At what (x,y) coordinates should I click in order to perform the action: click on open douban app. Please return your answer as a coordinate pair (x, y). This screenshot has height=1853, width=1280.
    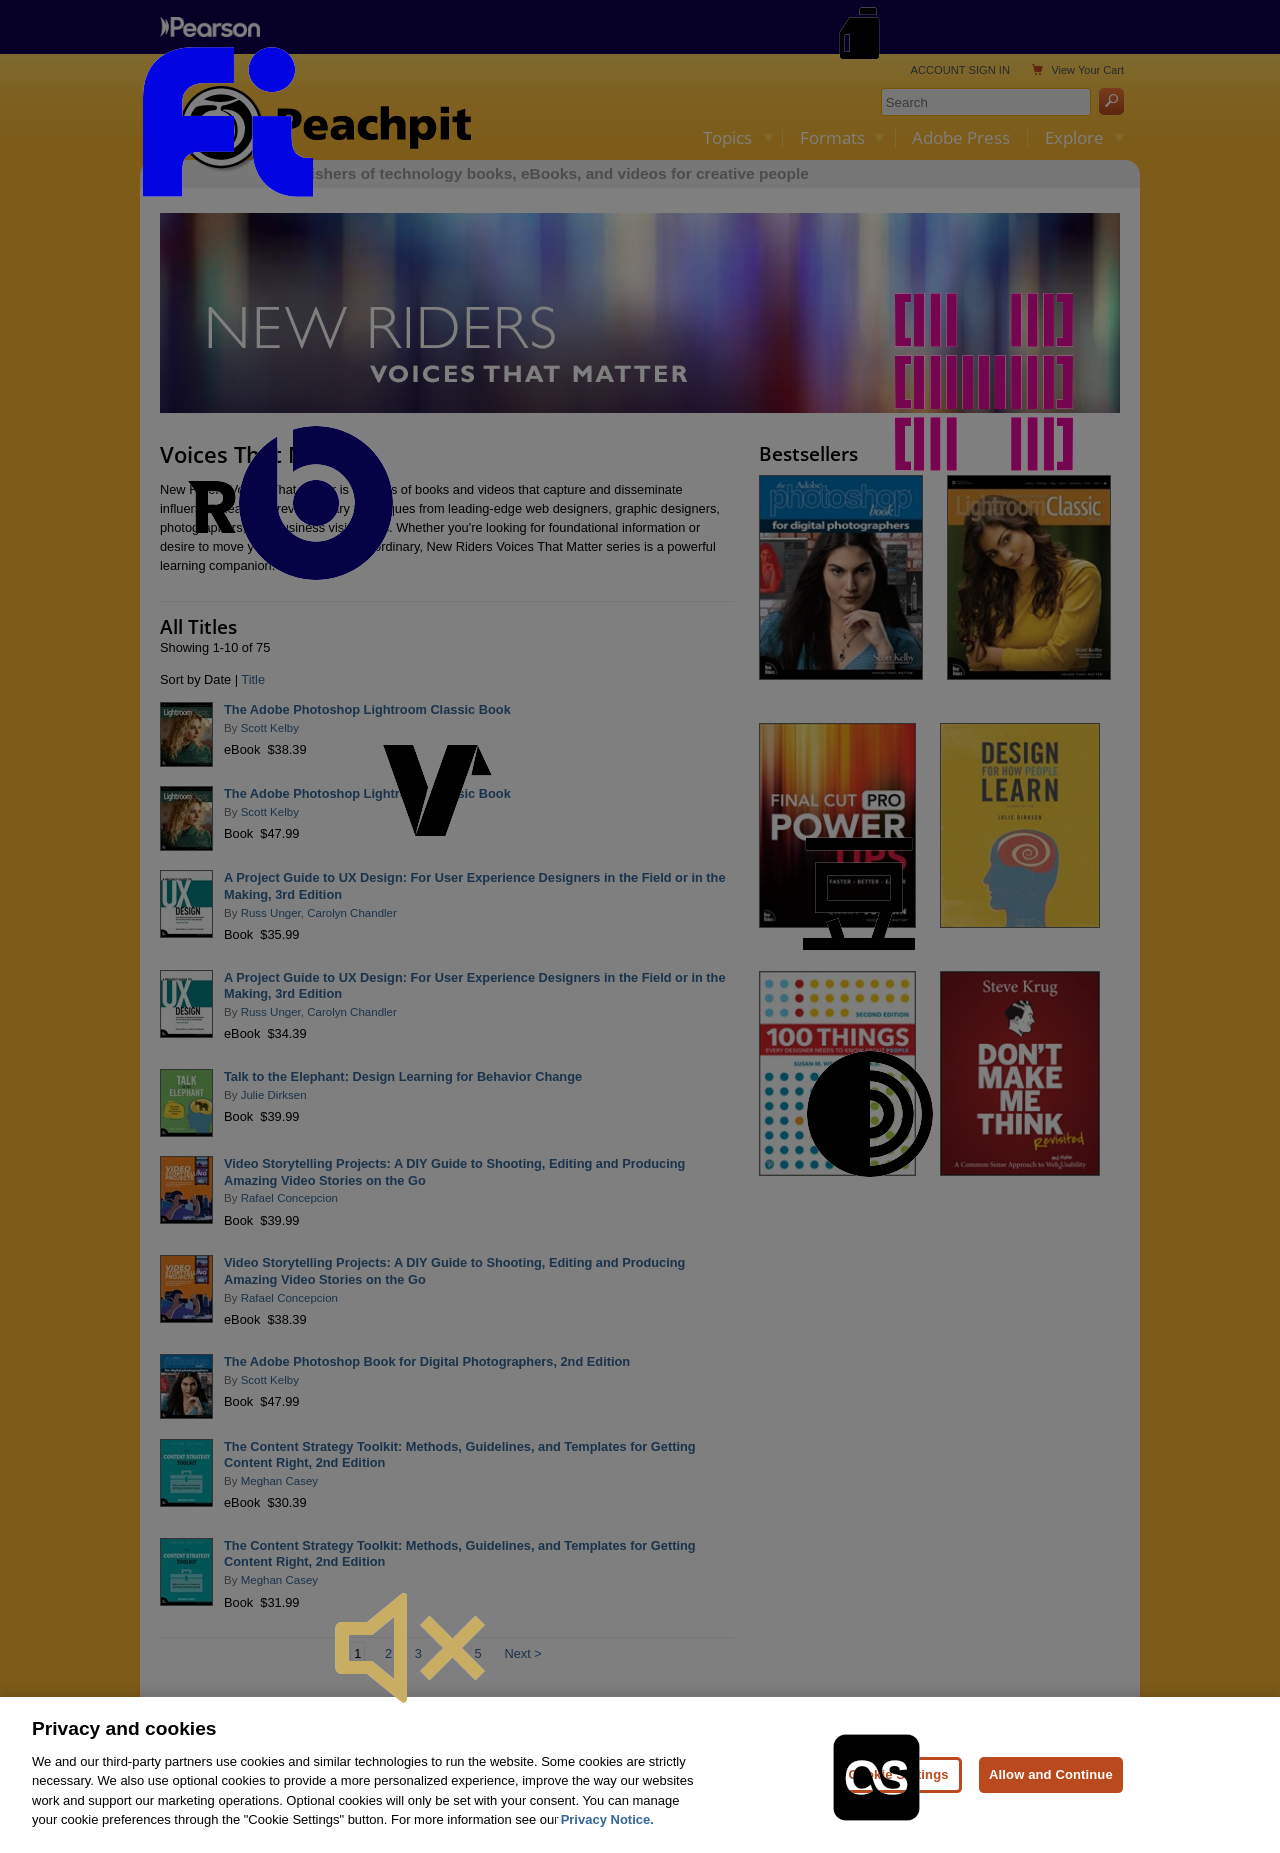
    Looking at the image, I should click on (859, 894).